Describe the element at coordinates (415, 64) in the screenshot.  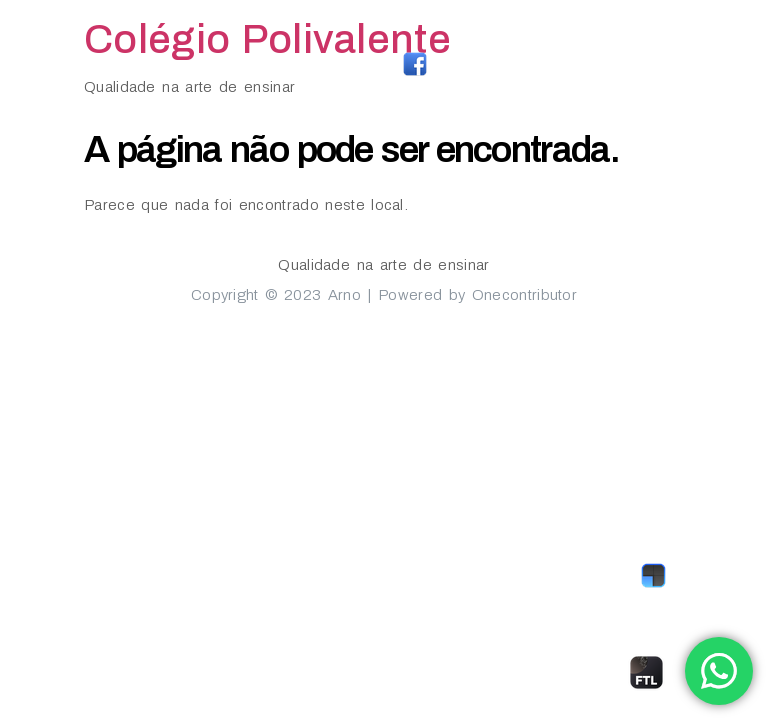
I see `open the Facebook app` at that location.